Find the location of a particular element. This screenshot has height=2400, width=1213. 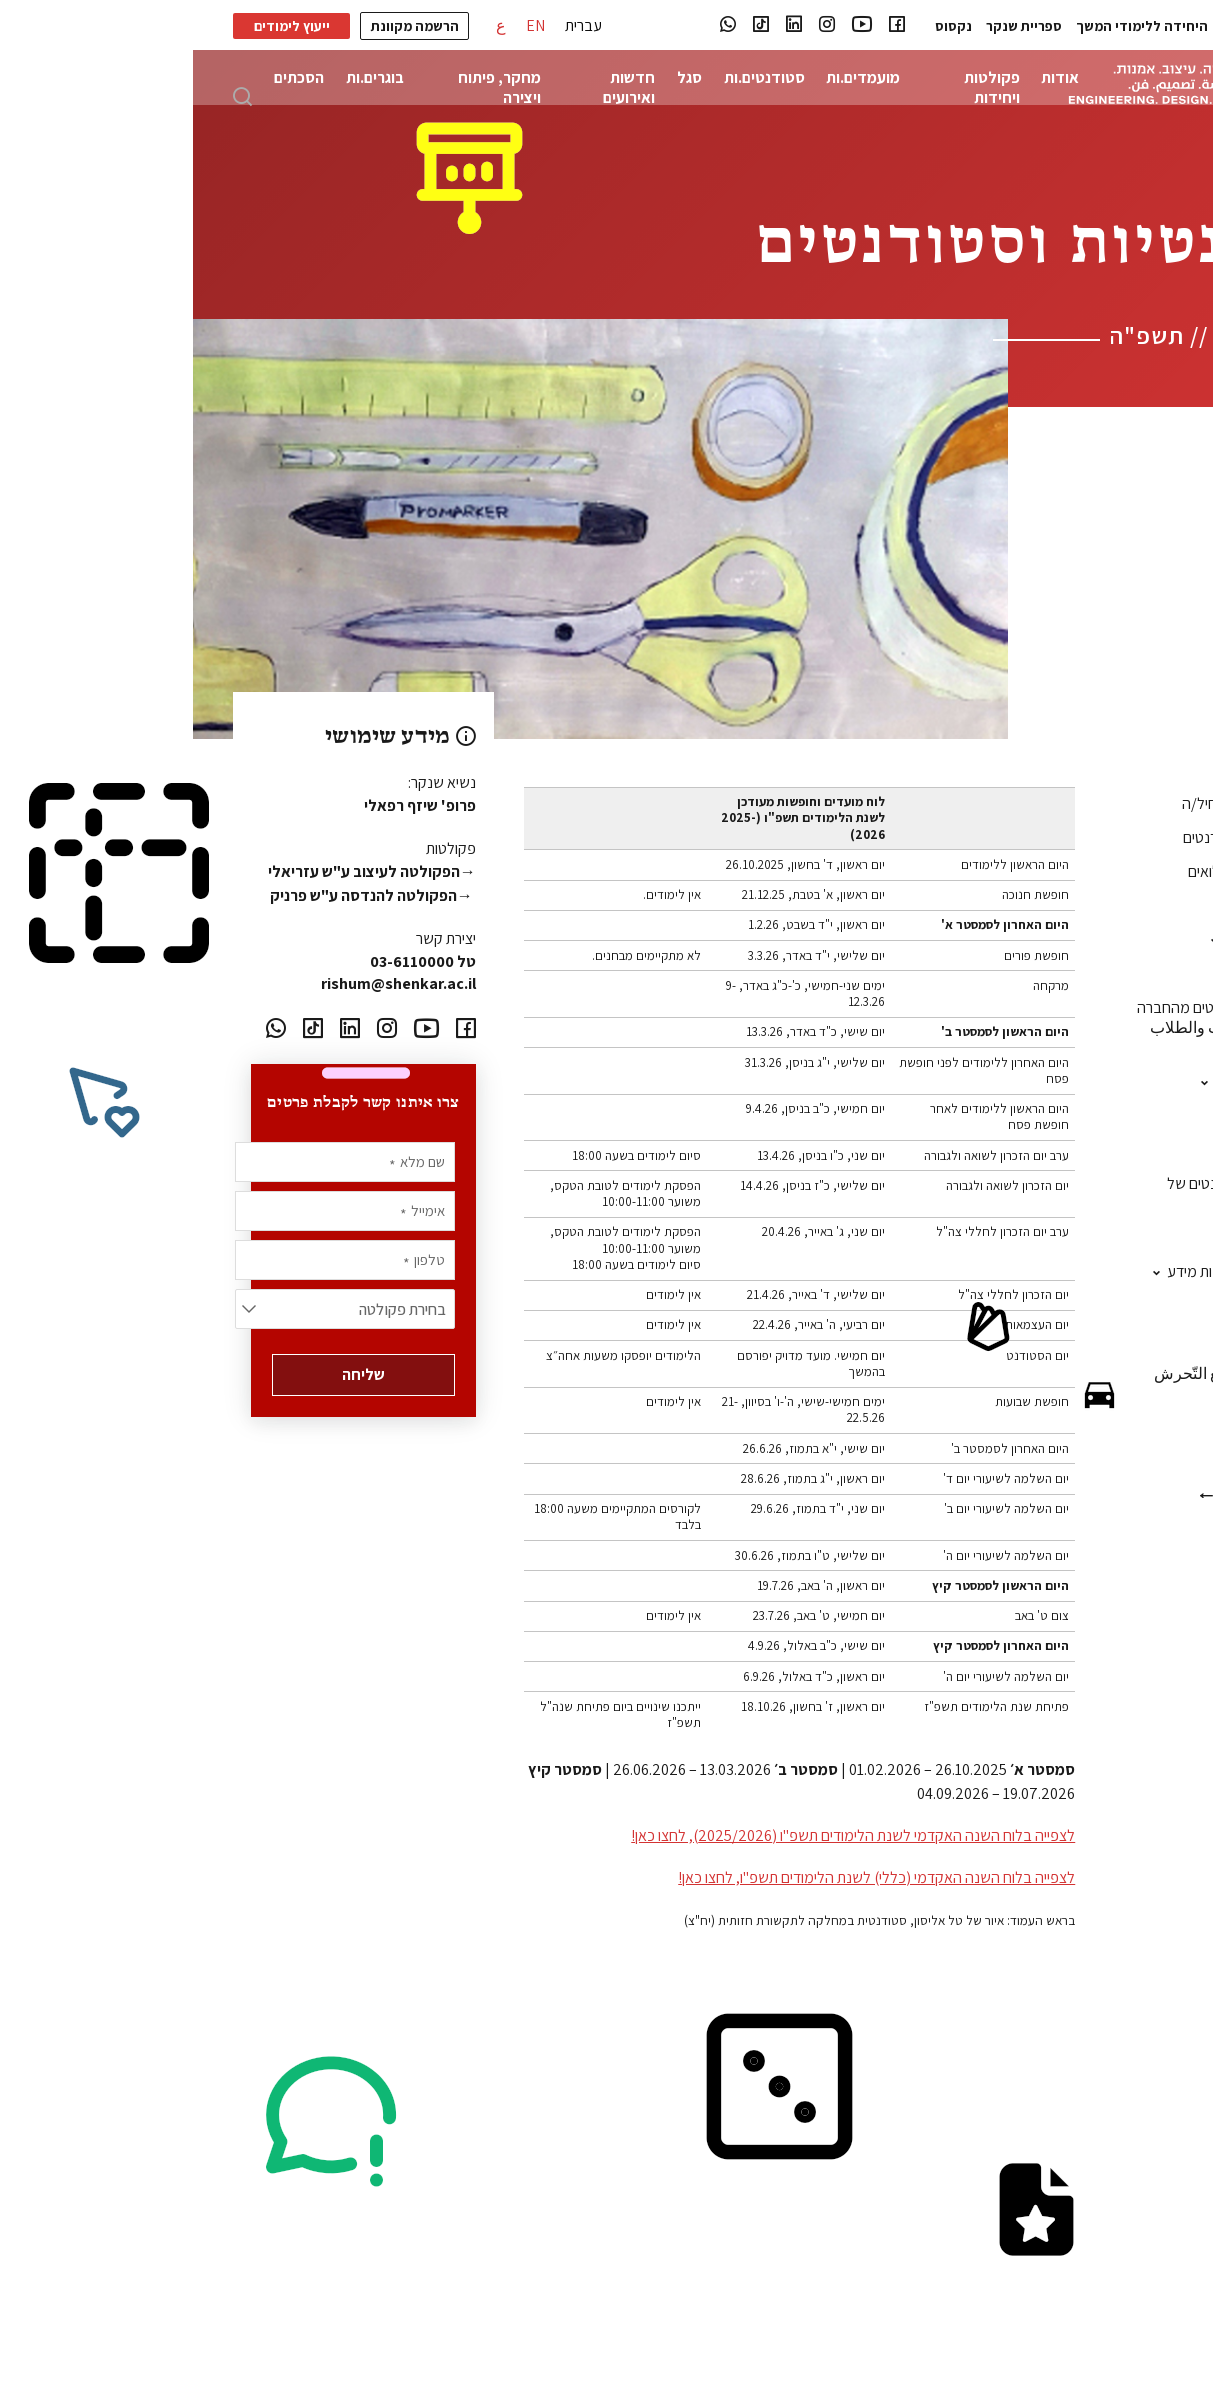

add to favorites with cursor selection is located at coordinates (101, 1099).